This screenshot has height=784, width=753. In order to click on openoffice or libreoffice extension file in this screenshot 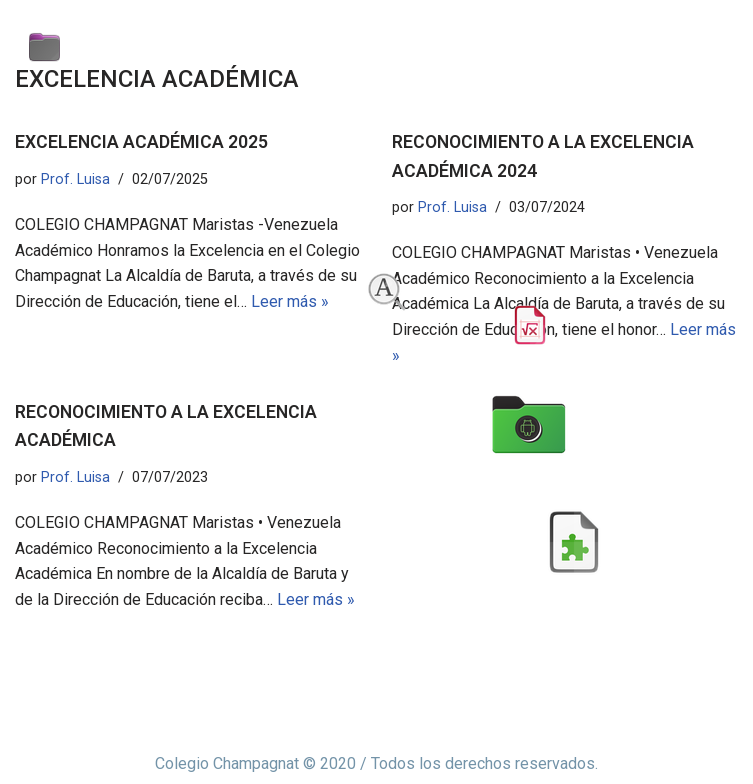, I will do `click(574, 542)`.